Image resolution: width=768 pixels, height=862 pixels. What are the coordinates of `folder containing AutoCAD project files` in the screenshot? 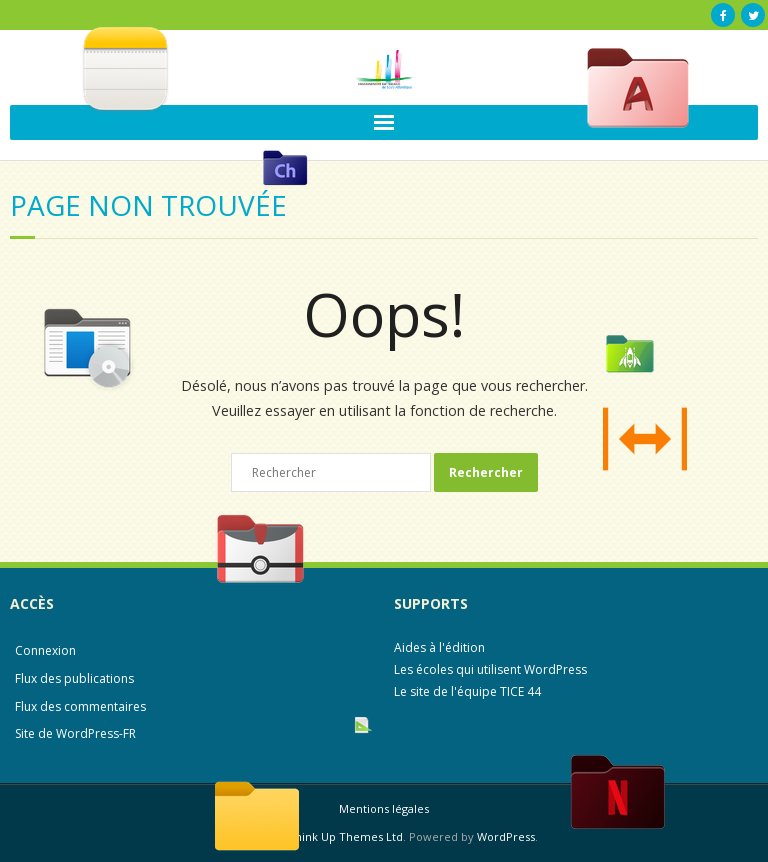 It's located at (637, 90).